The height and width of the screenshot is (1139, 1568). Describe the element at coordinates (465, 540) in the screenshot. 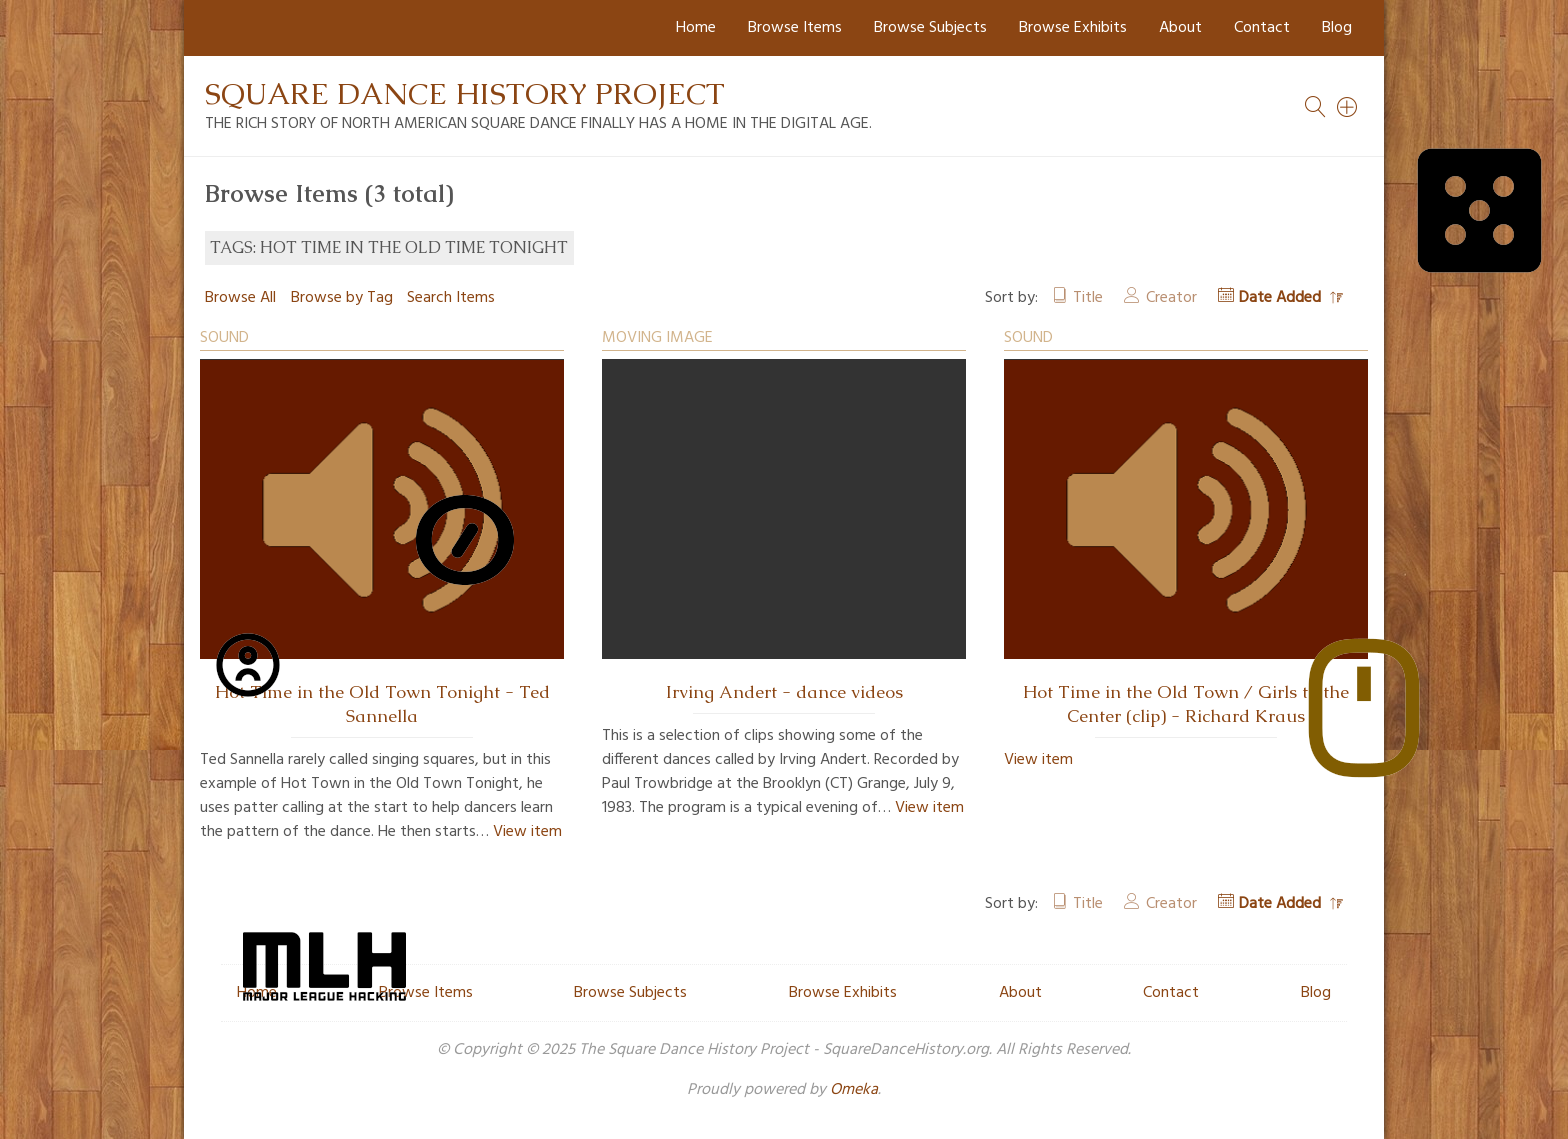

I see `automattic company logo` at that location.